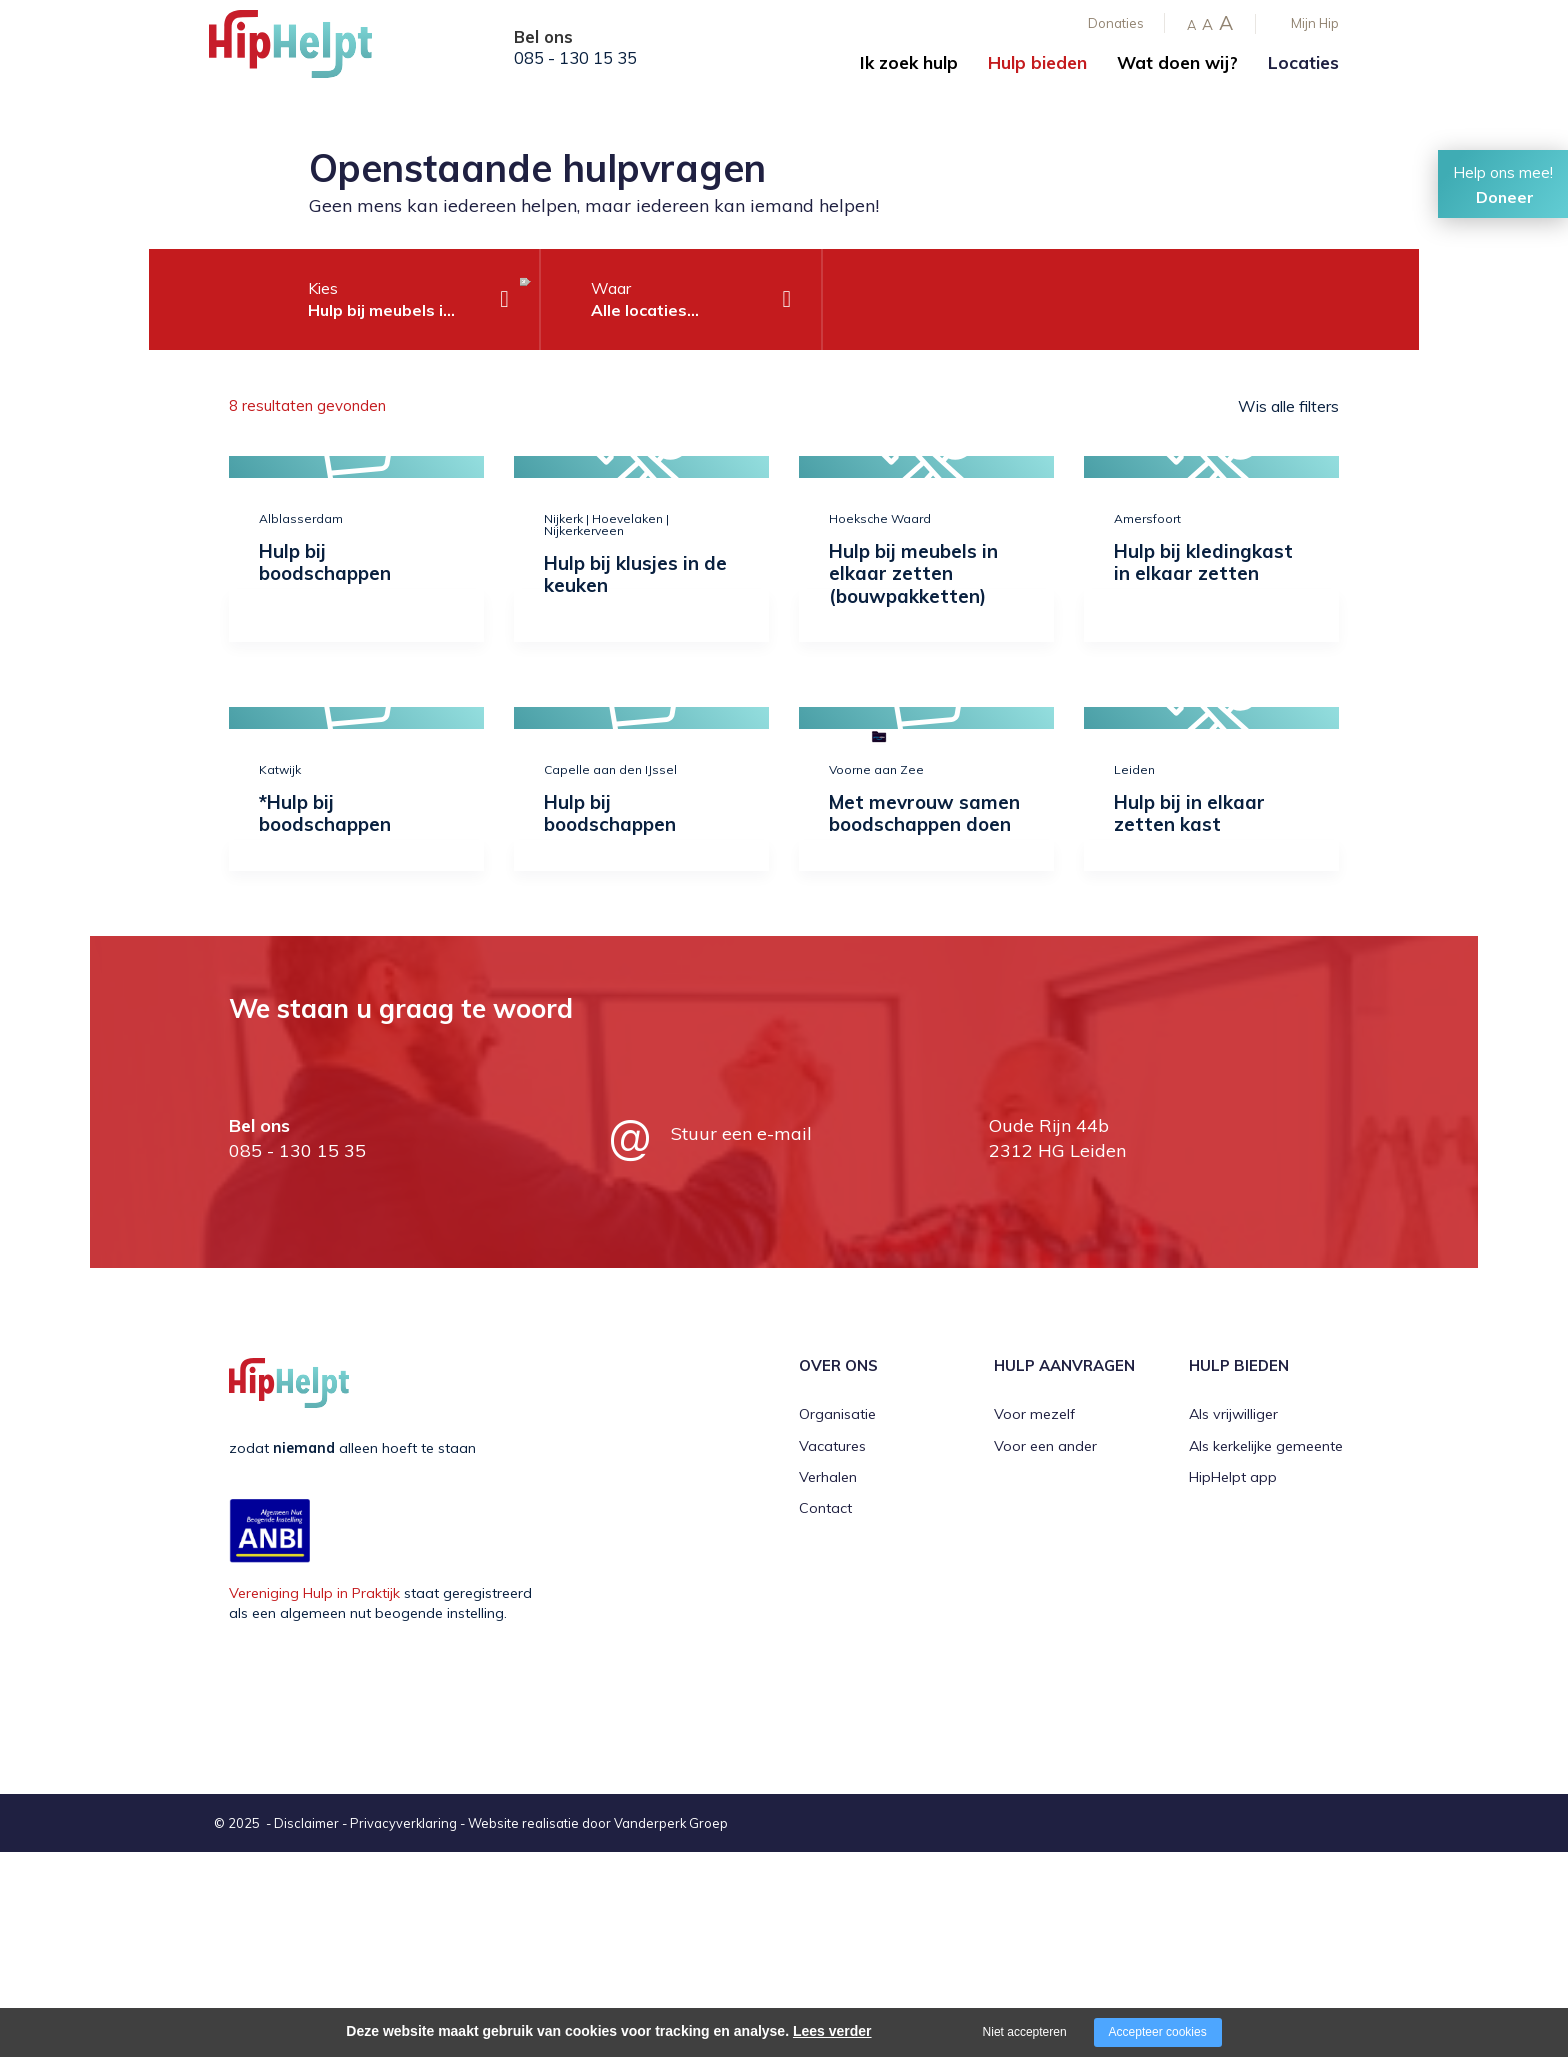 Image resolution: width=1568 pixels, height=2057 pixels. I want to click on clear text or input field, so click(525, 281).